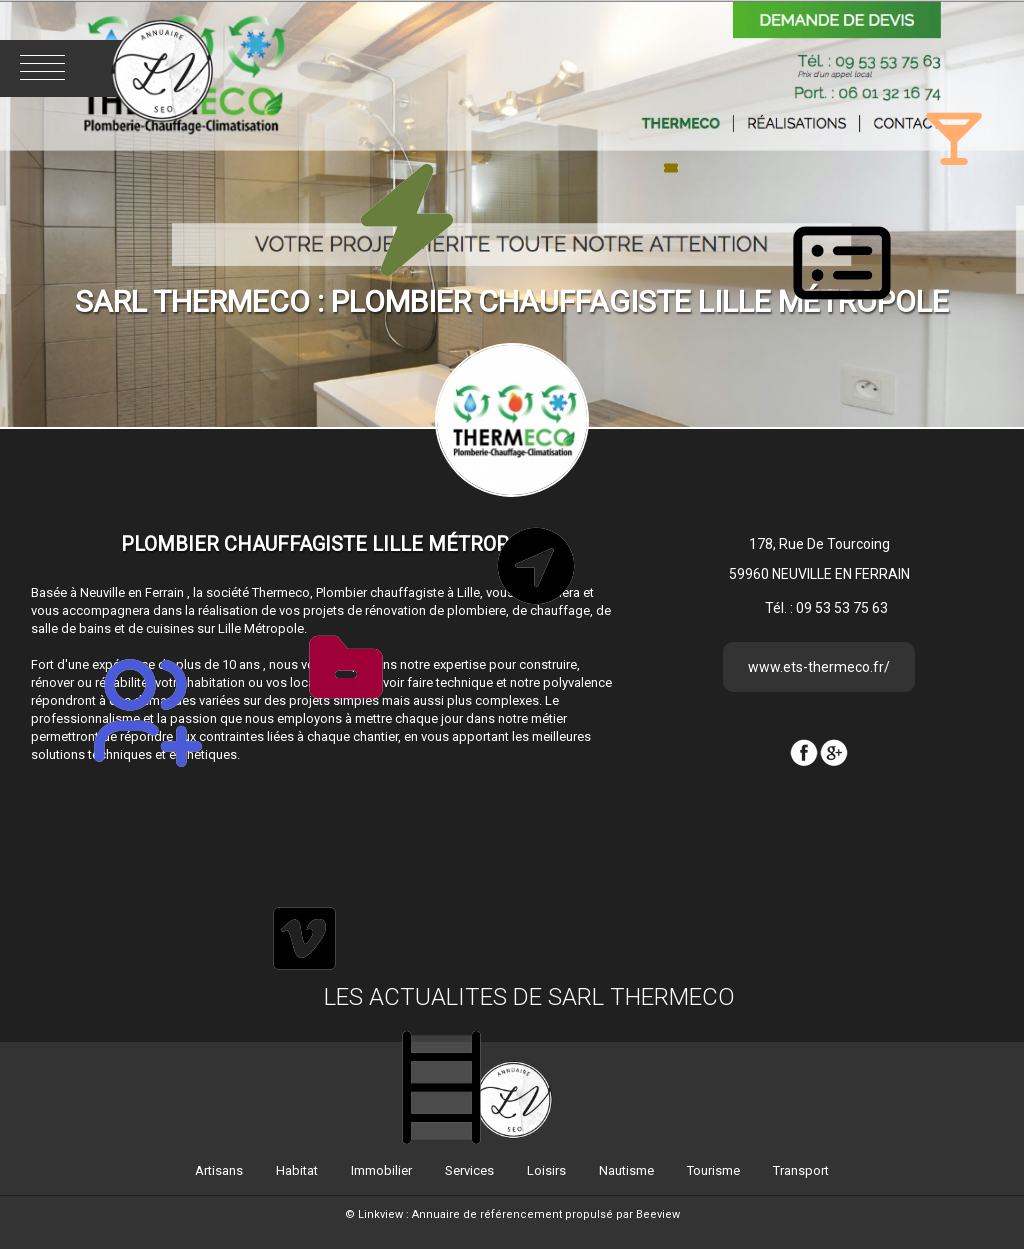 Image resolution: width=1024 pixels, height=1249 pixels. I want to click on tap to navigate to current location, so click(536, 566).